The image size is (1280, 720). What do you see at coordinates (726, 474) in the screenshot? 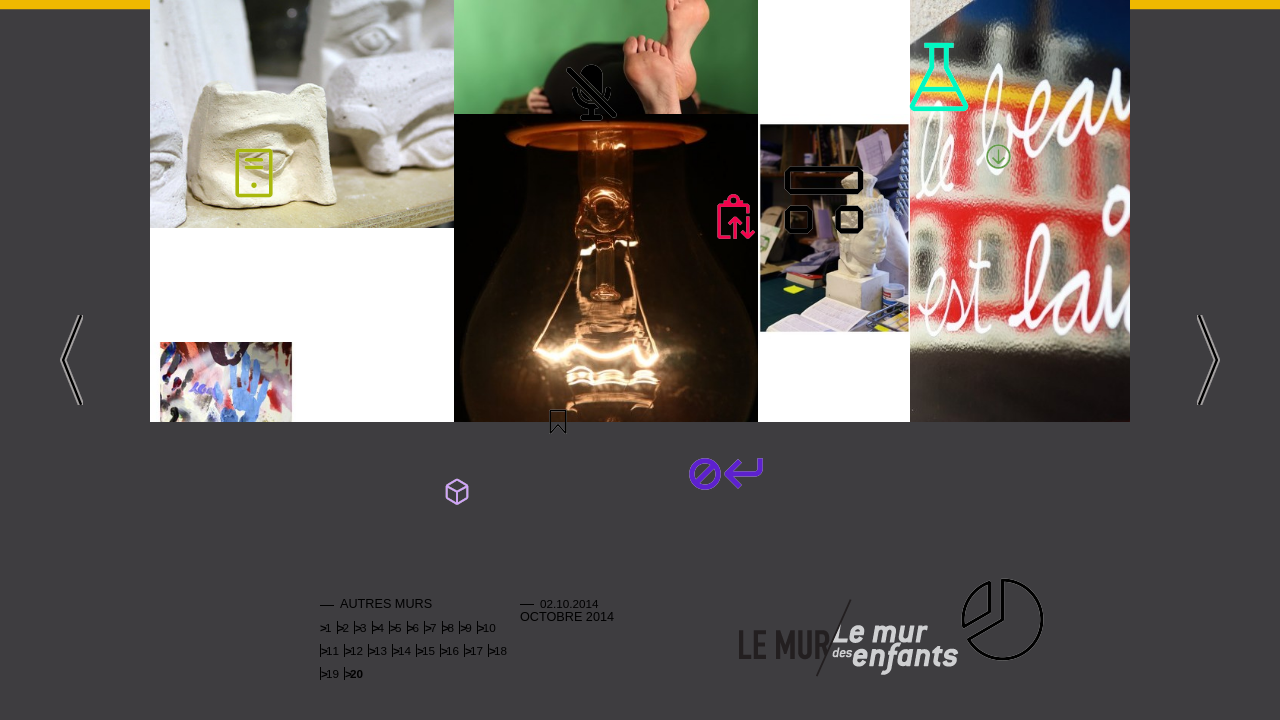
I see `disable automatic line wrapping in editor` at bounding box center [726, 474].